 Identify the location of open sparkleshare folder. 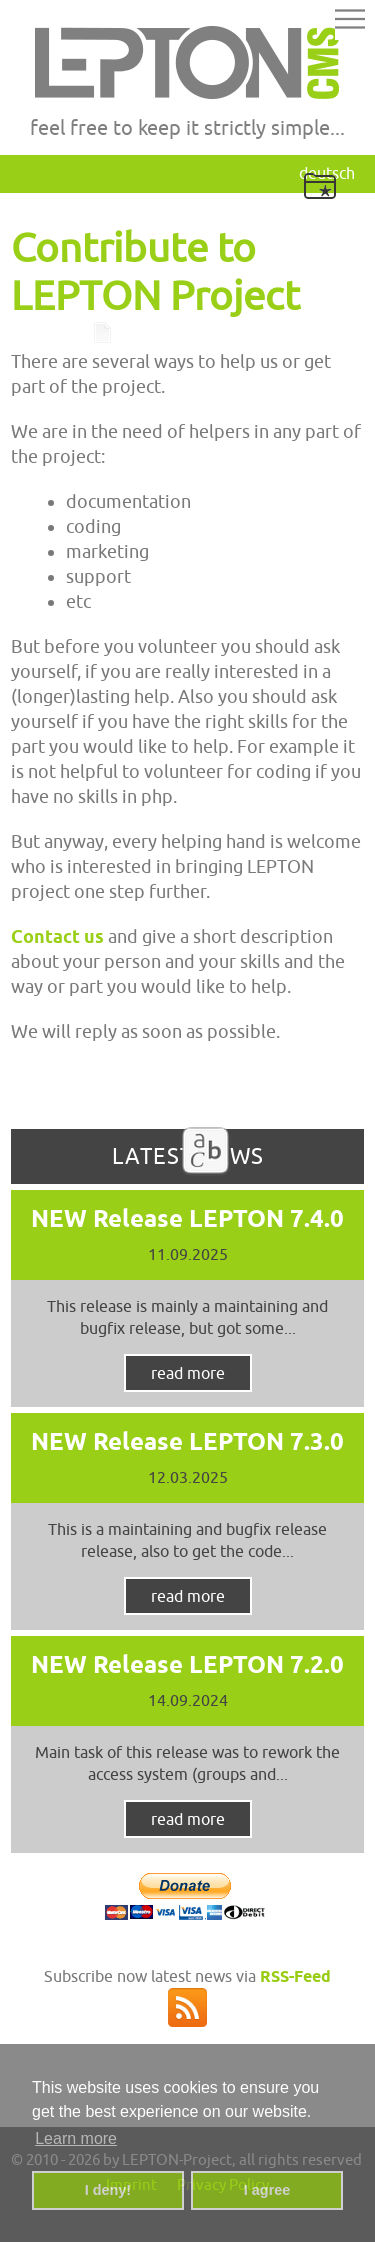
(320, 185).